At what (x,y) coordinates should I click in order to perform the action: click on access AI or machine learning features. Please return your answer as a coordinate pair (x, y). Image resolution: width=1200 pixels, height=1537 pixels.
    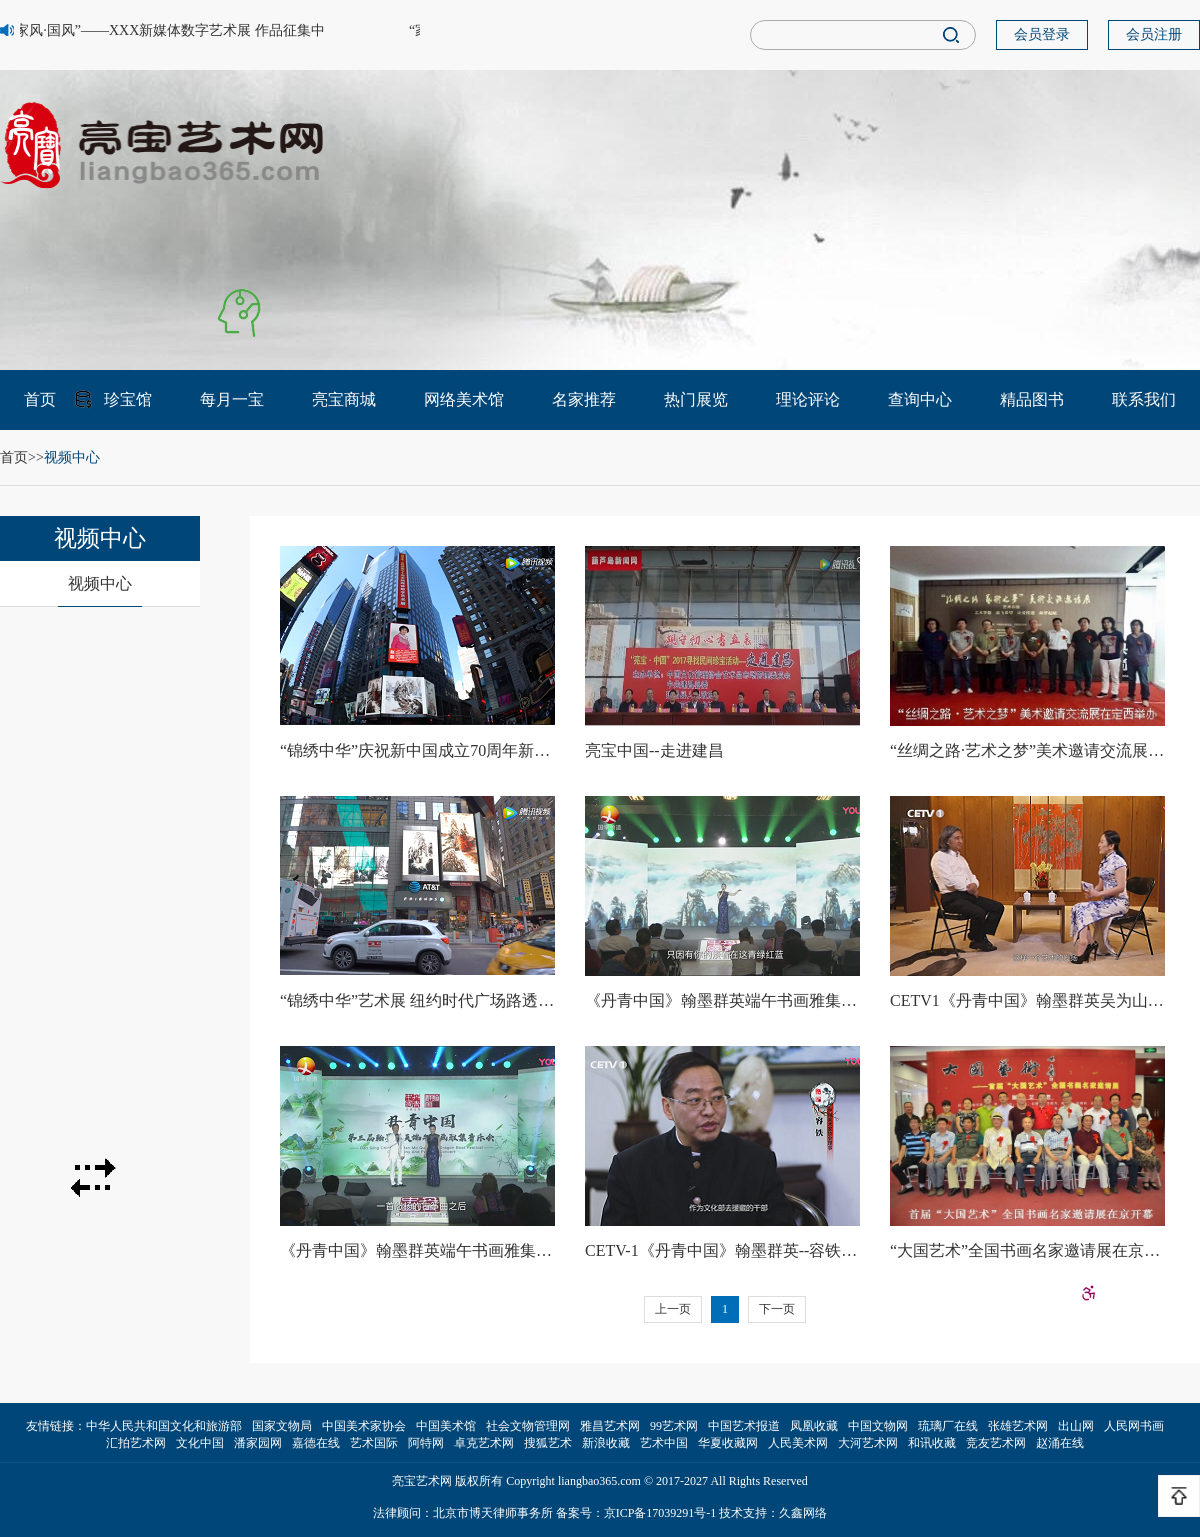
    Looking at the image, I should click on (240, 313).